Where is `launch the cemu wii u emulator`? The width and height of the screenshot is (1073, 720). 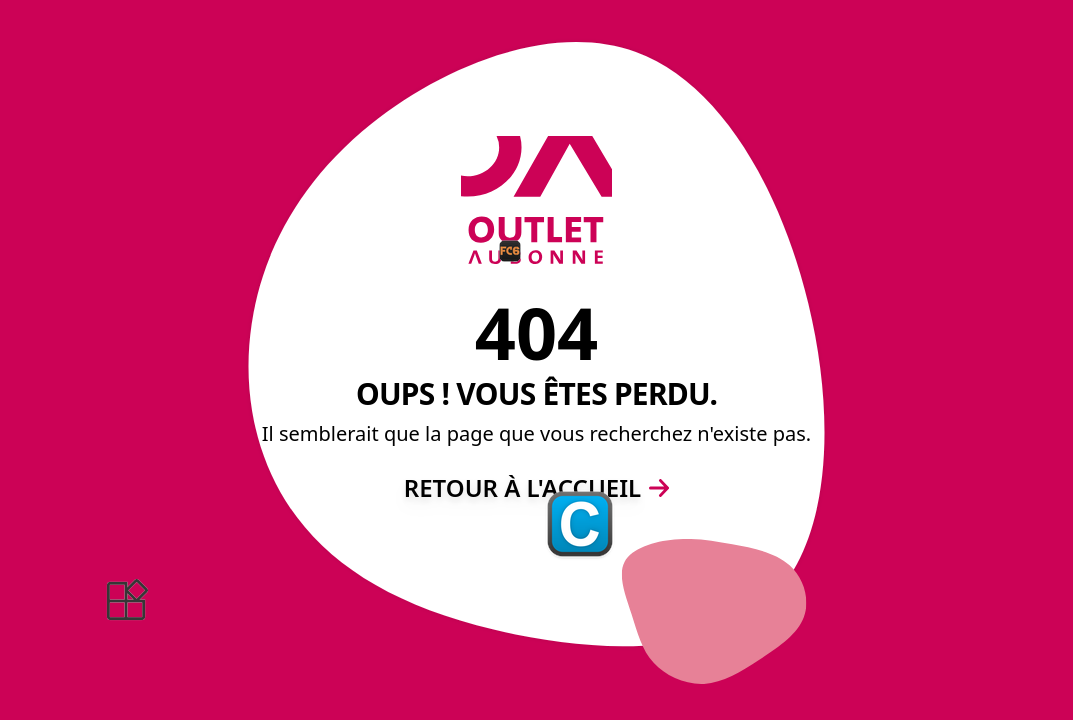 launch the cemu wii u emulator is located at coordinates (580, 524).